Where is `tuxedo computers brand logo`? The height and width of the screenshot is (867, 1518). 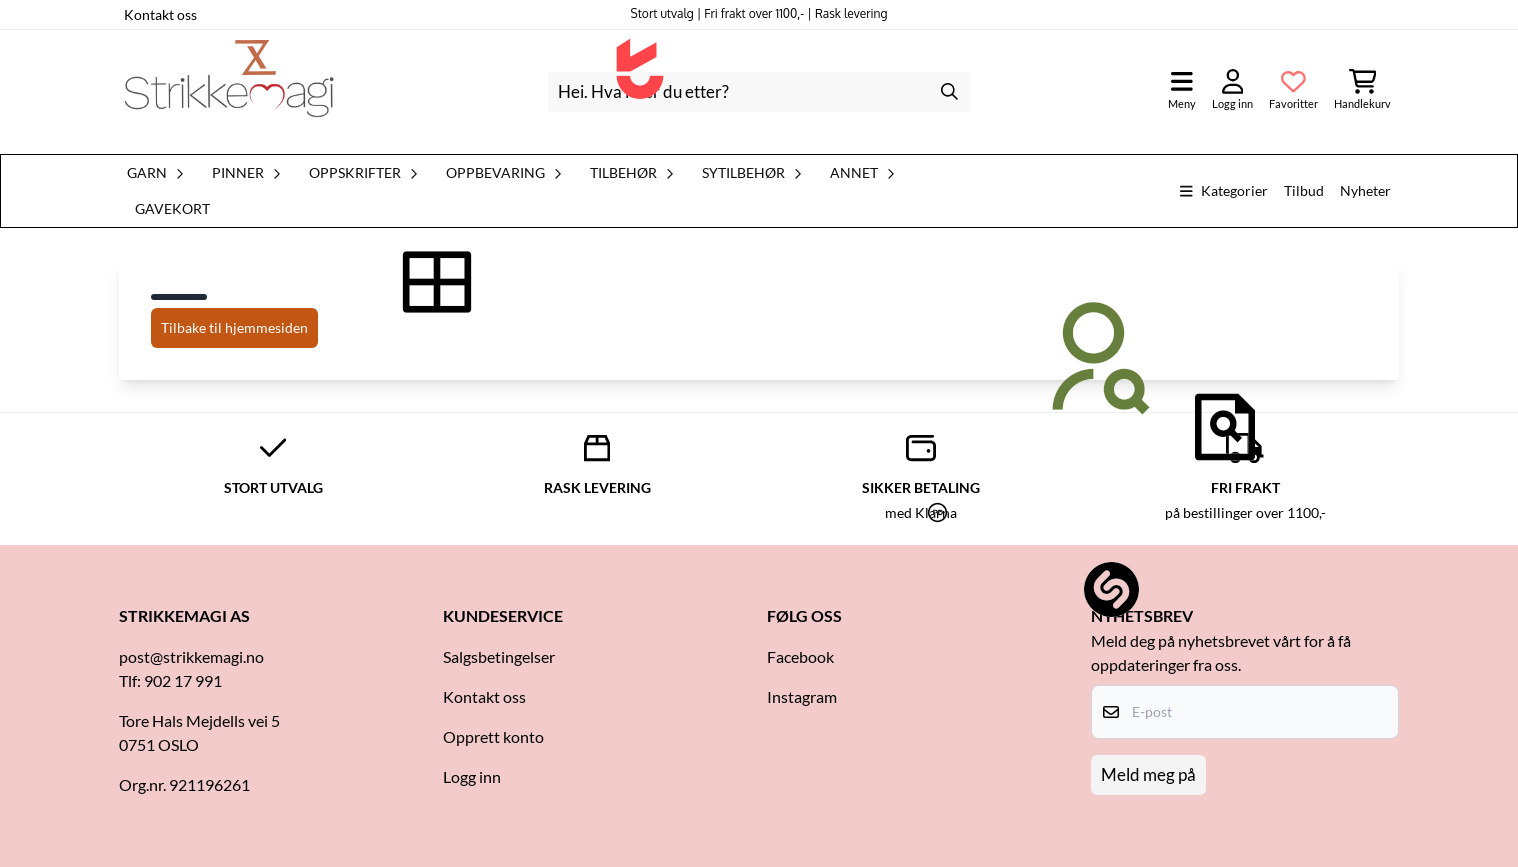 tuxedo computers brand logo is located at coordinates (255, 57).